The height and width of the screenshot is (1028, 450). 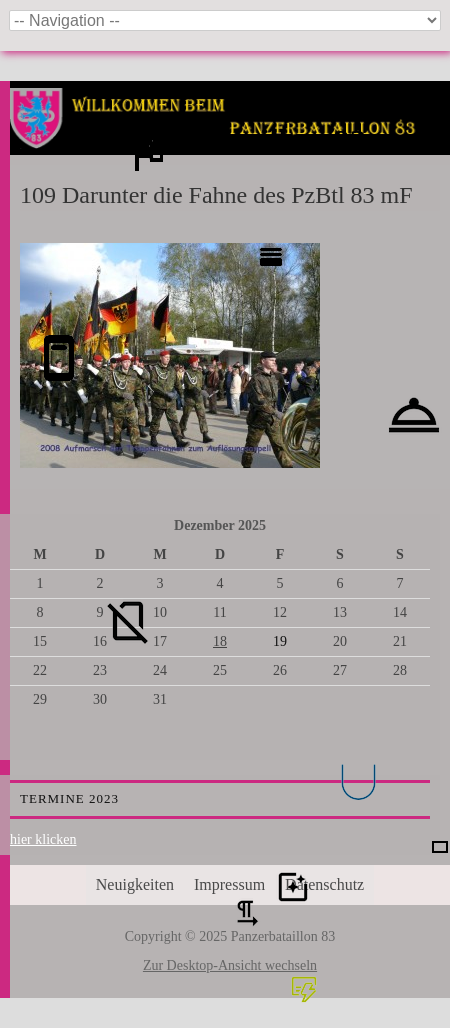 What do you see at coordinates (246, 913) in the screenshot?
I see `set text direction to left-to-right` at bounding box center [246, 913].